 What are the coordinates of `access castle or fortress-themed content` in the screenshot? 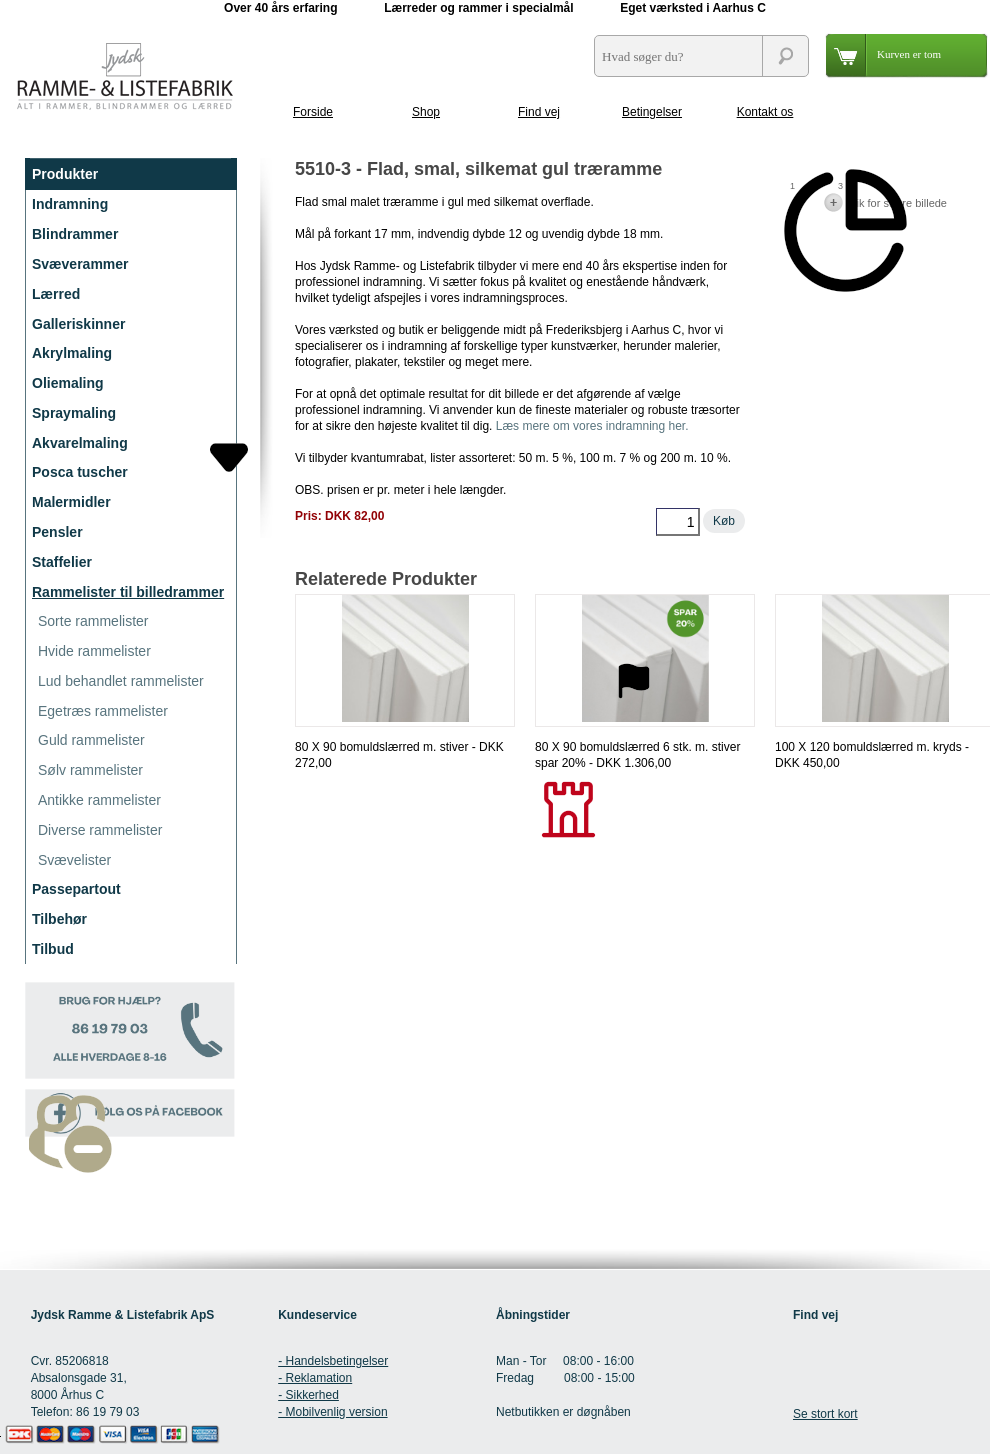 It's located at (568, 808).